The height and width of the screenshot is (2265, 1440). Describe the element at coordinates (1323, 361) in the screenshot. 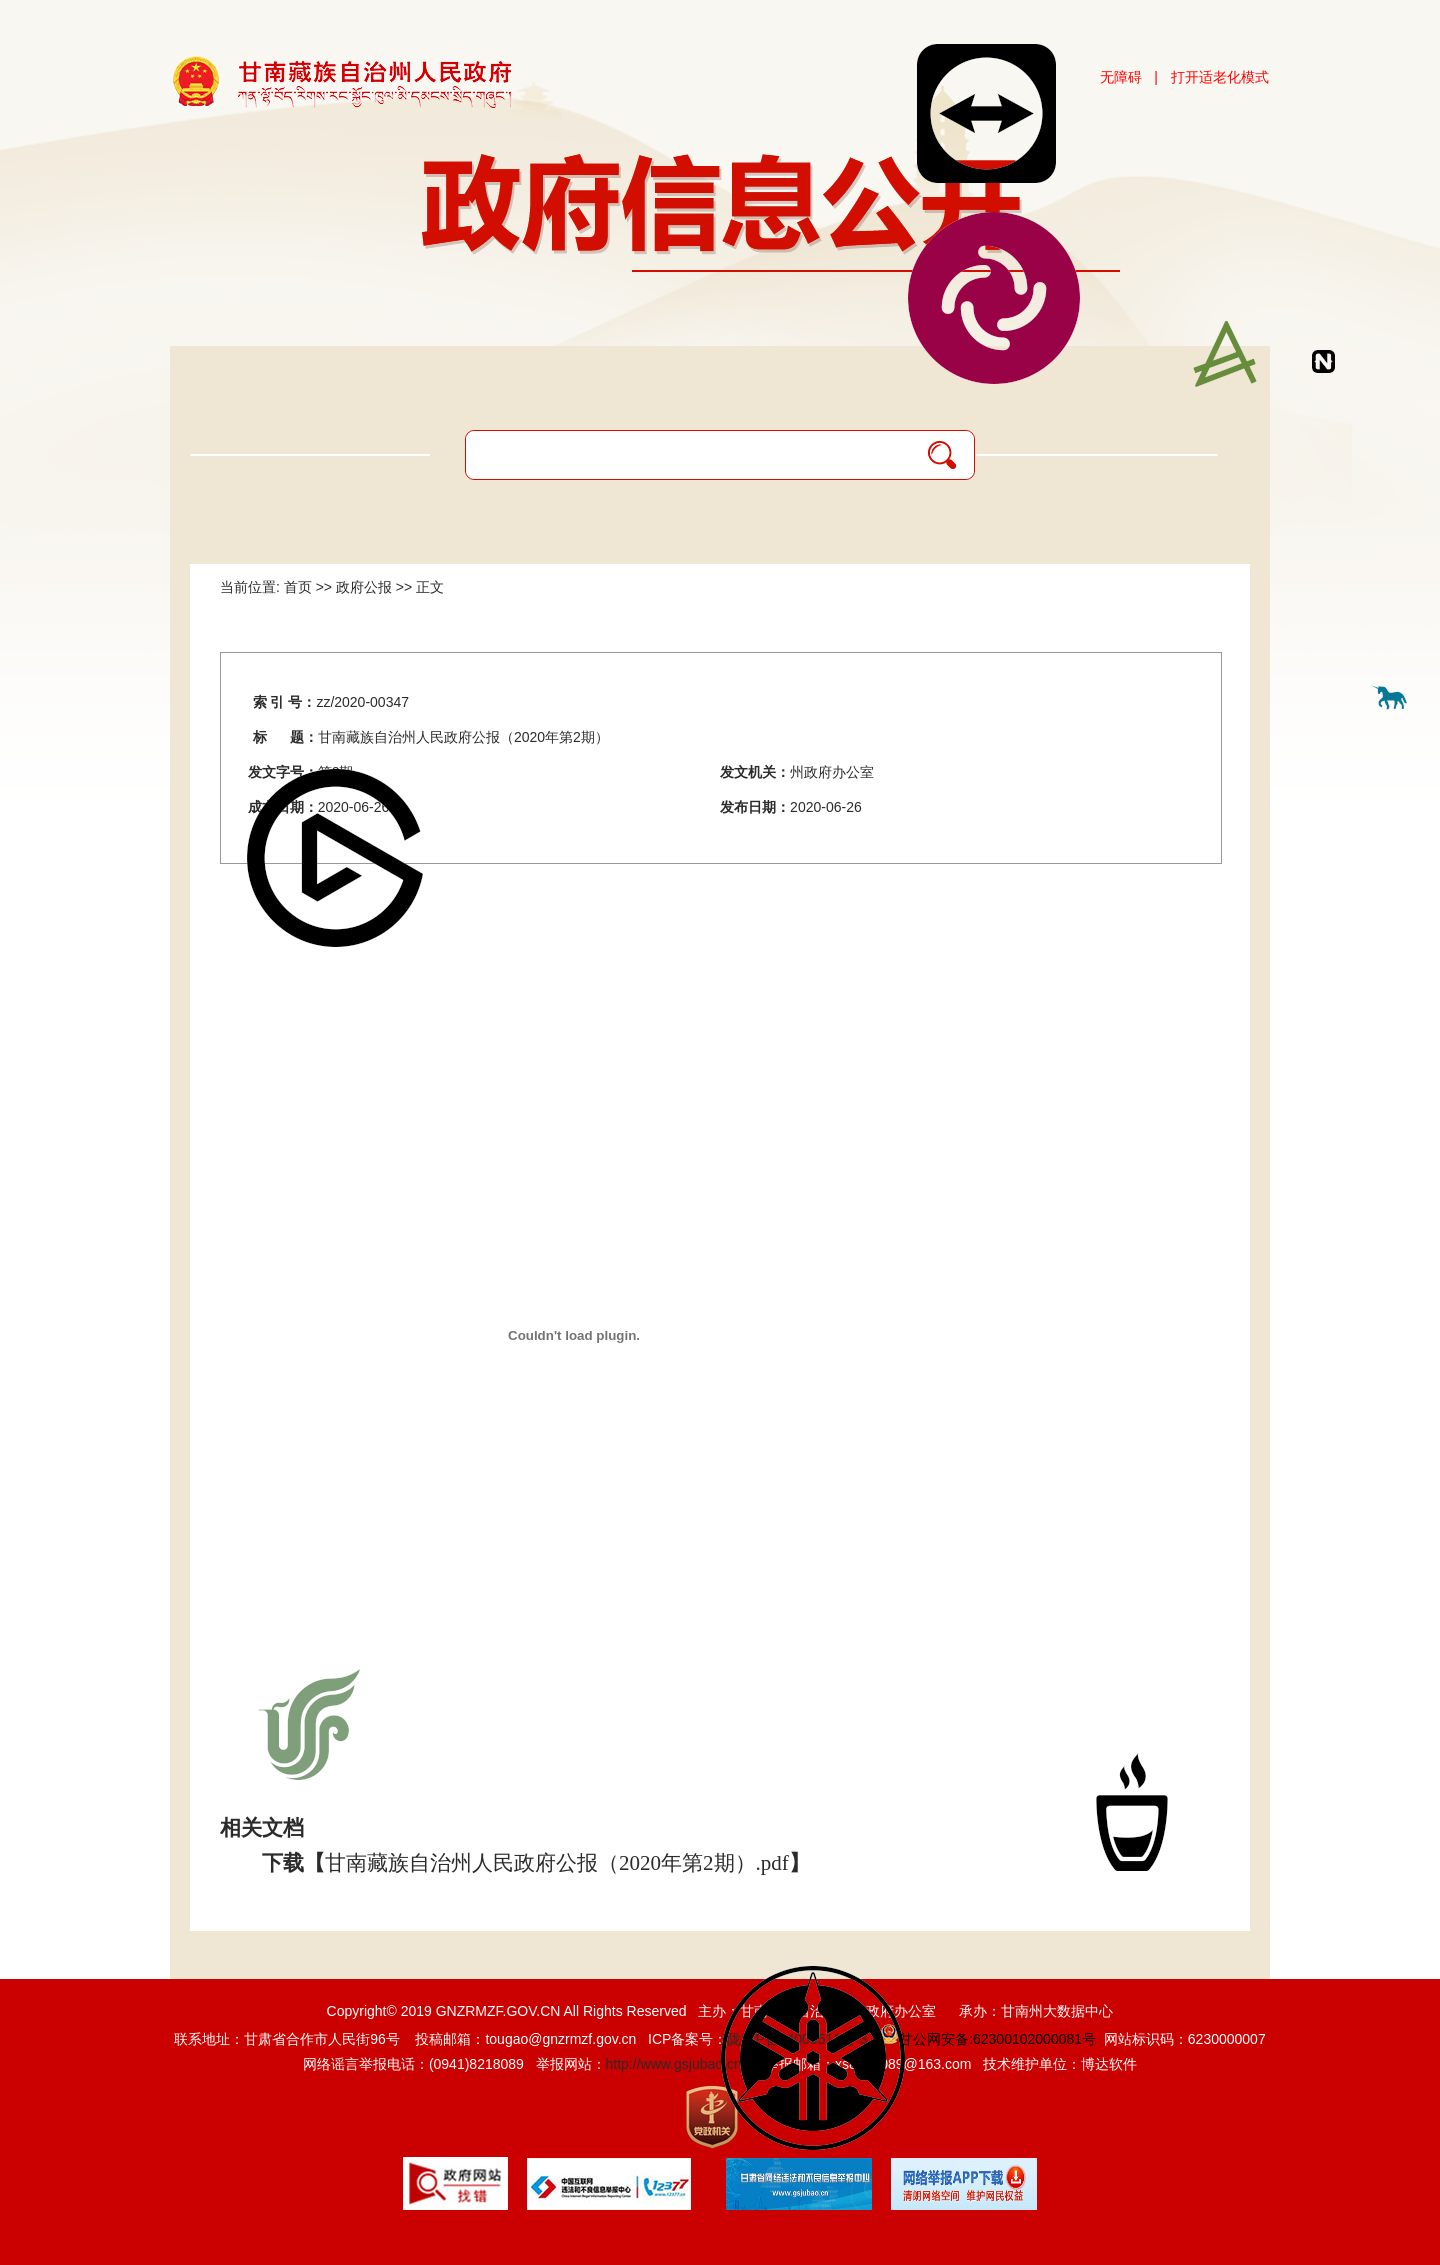

I see `nativescript app or framework logo` at that location.